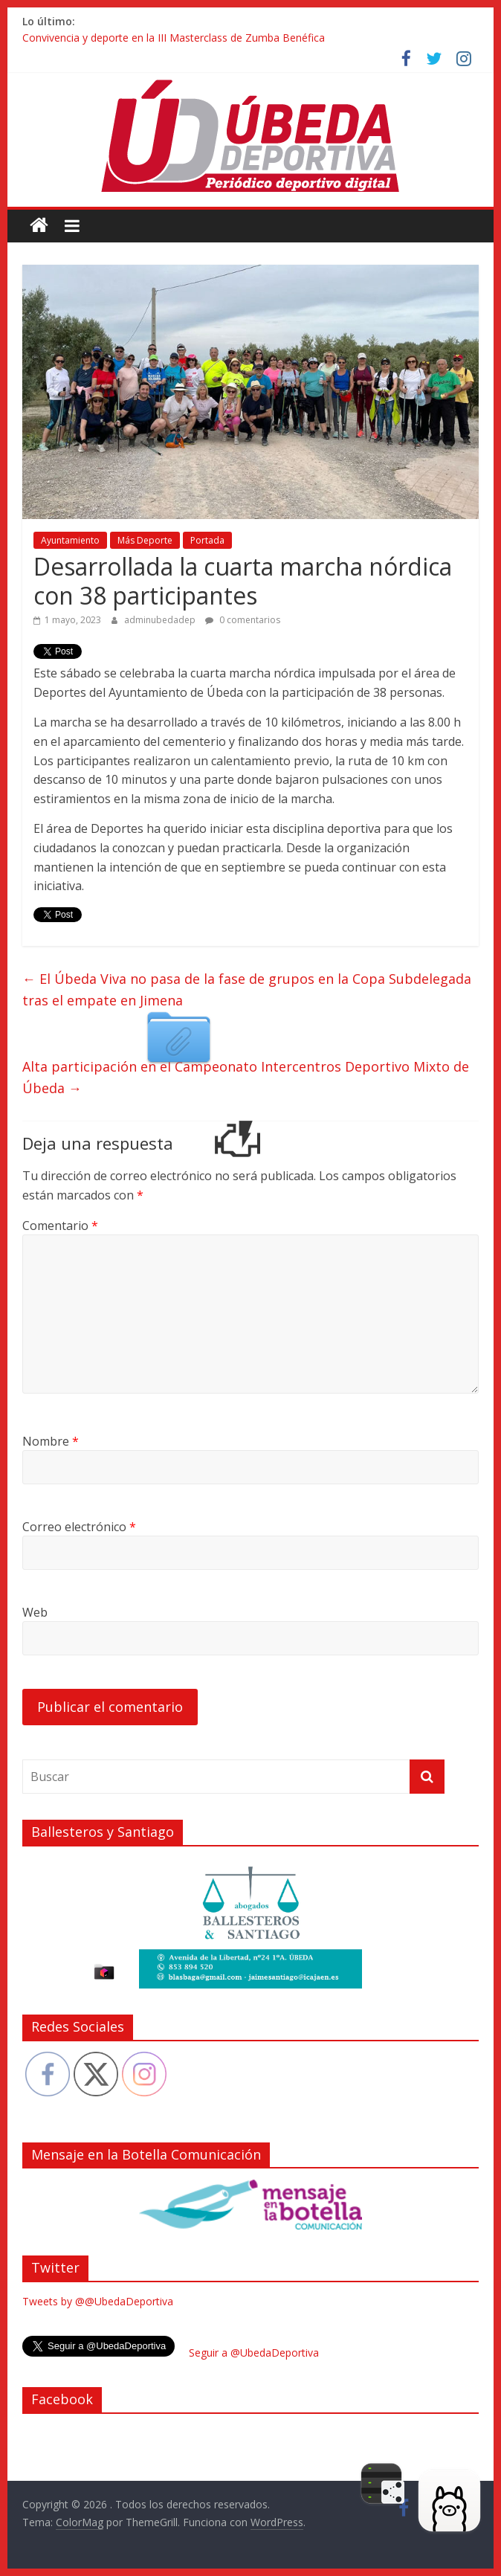 The height and width of the screenshot is (2576, 501). Describe the element at coordinates (178, 1037) in the screenshot. I see `open folder containing email attachments` at that location.